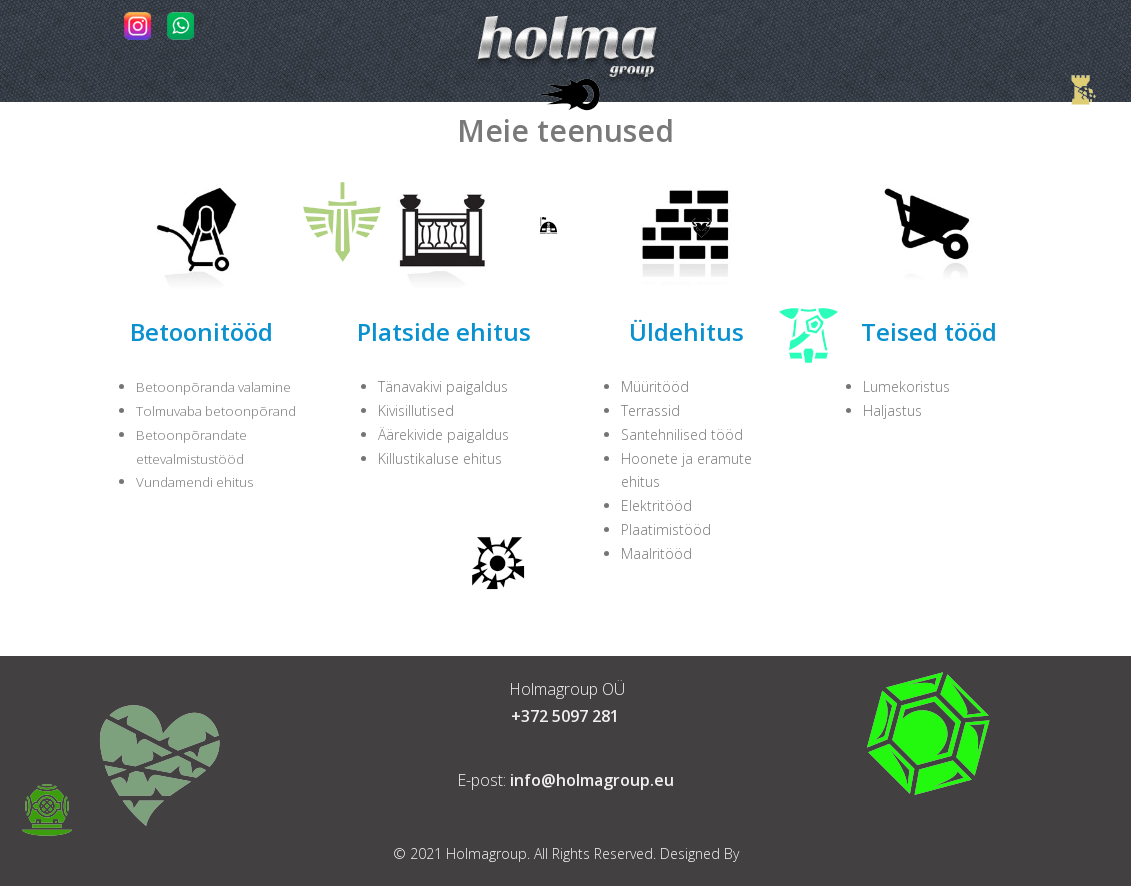 Image resolution: width=1131 pixels, height=886 pixels. What do you see at coordinates (548, 225) in the screenshot?
I see `access military barracks or troop housing` at bounding box center [548, 225].